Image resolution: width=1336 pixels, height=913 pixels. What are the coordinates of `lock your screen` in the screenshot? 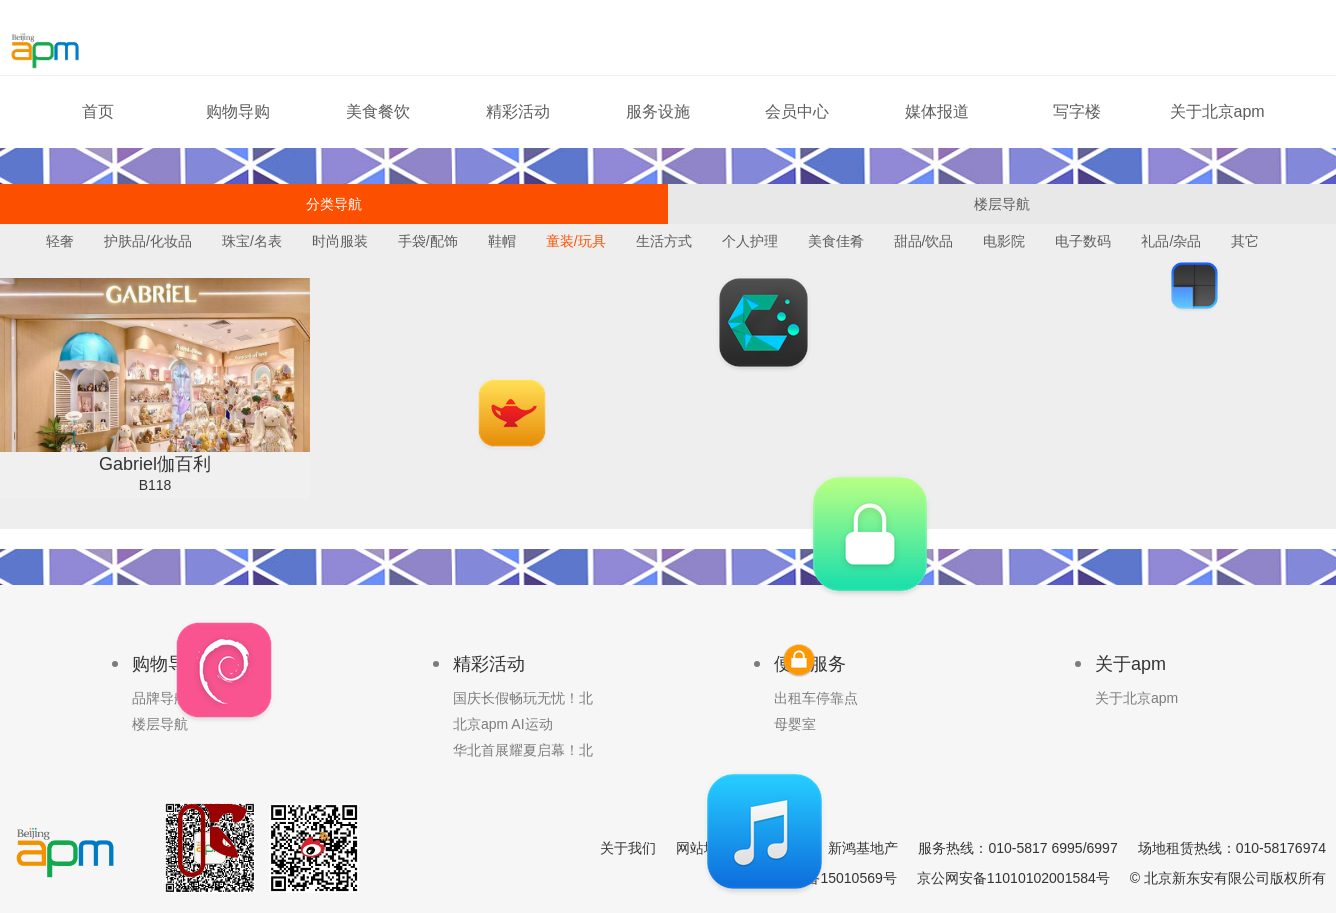 It's located at (870, 534).